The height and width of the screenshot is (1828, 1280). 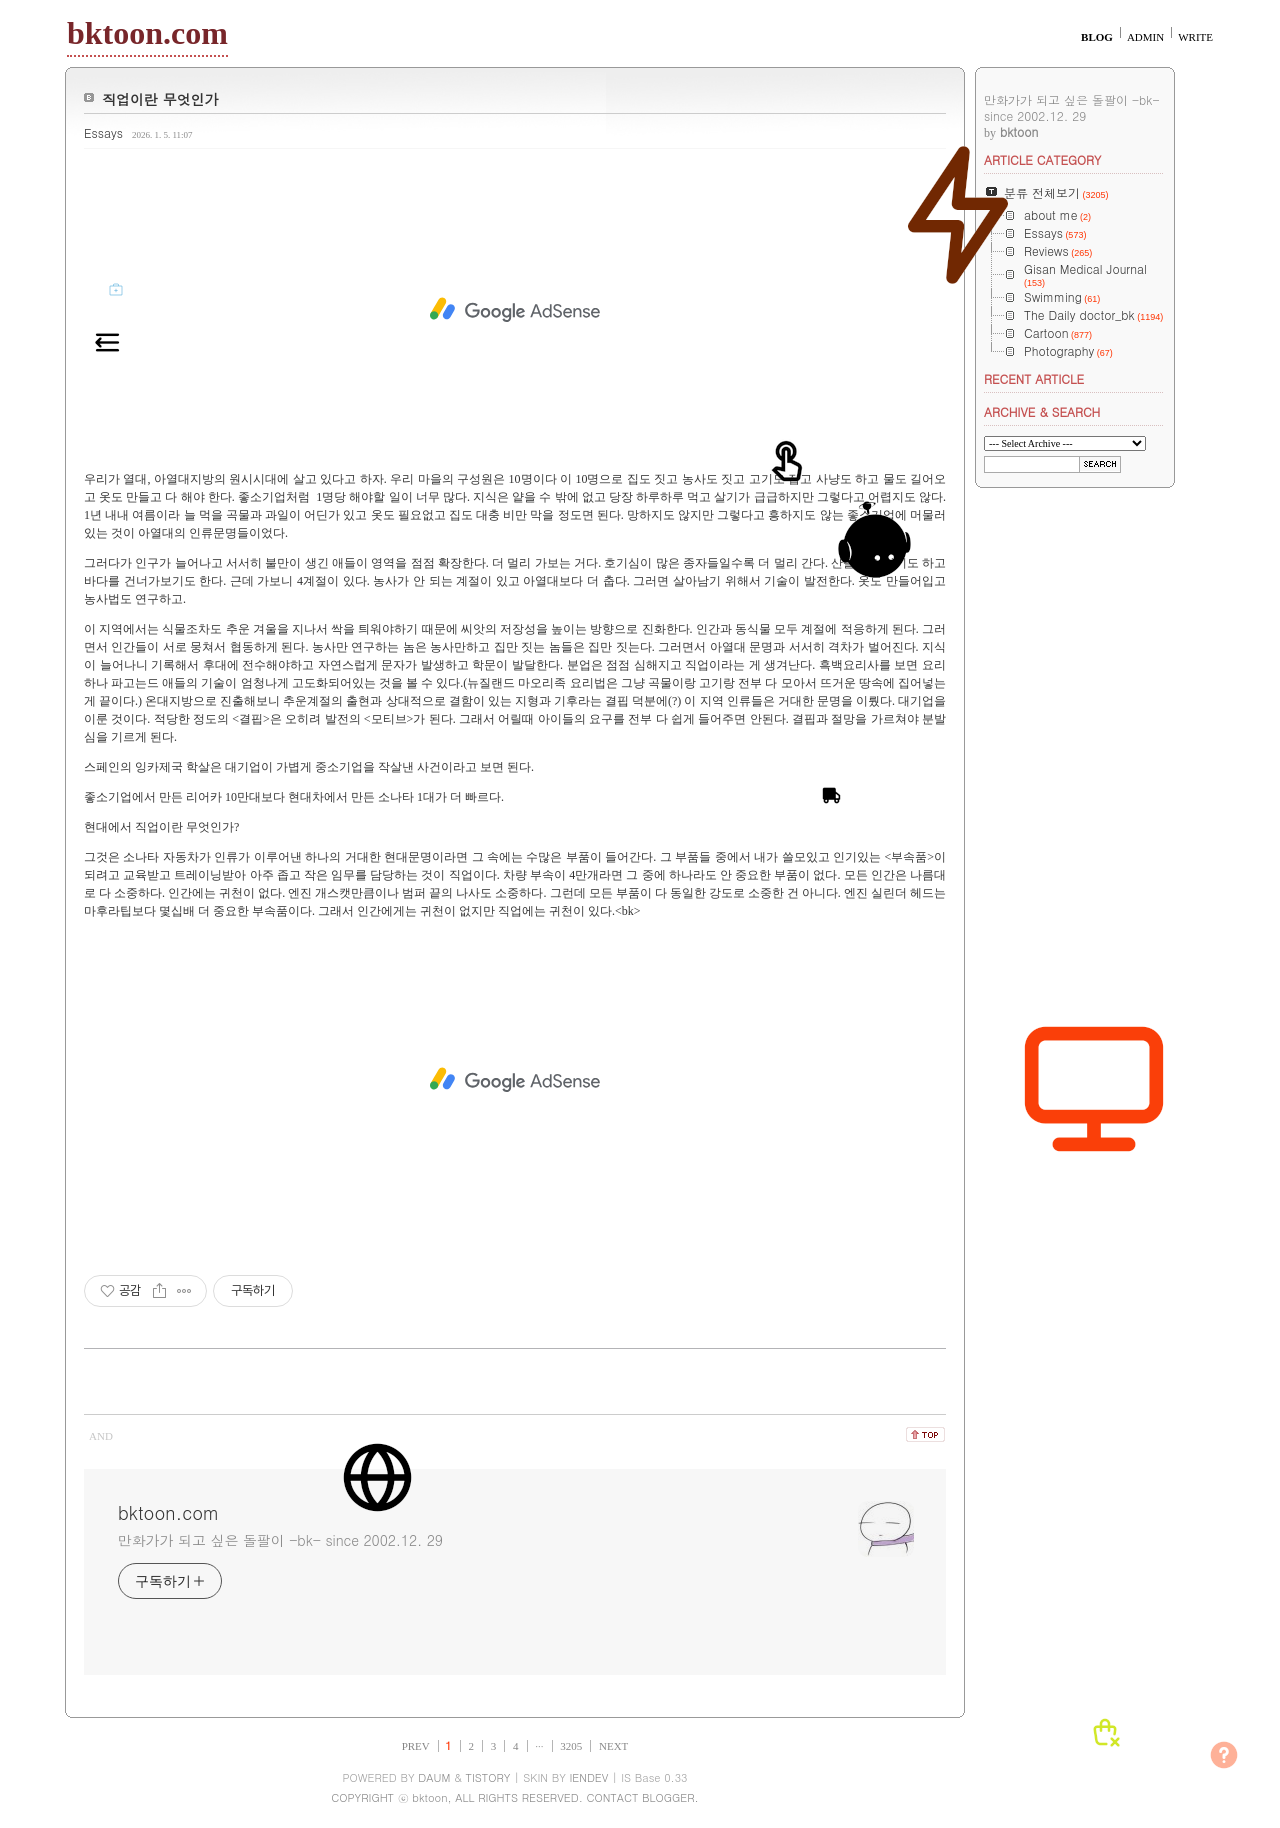 What do you see at coordinates (107, 342) in the screenshot?
I see `go back to previous menu` at bounding box center [107, 342].